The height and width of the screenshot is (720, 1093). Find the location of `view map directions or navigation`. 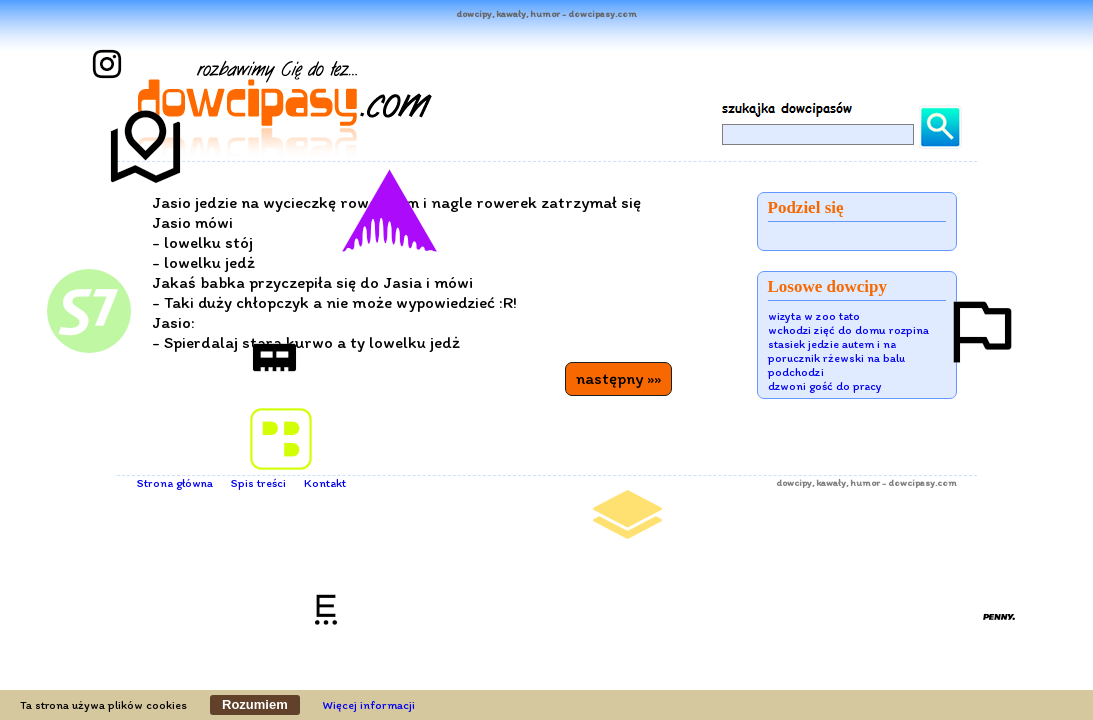

view map directions or navigation is located at coordinates (145, 148).